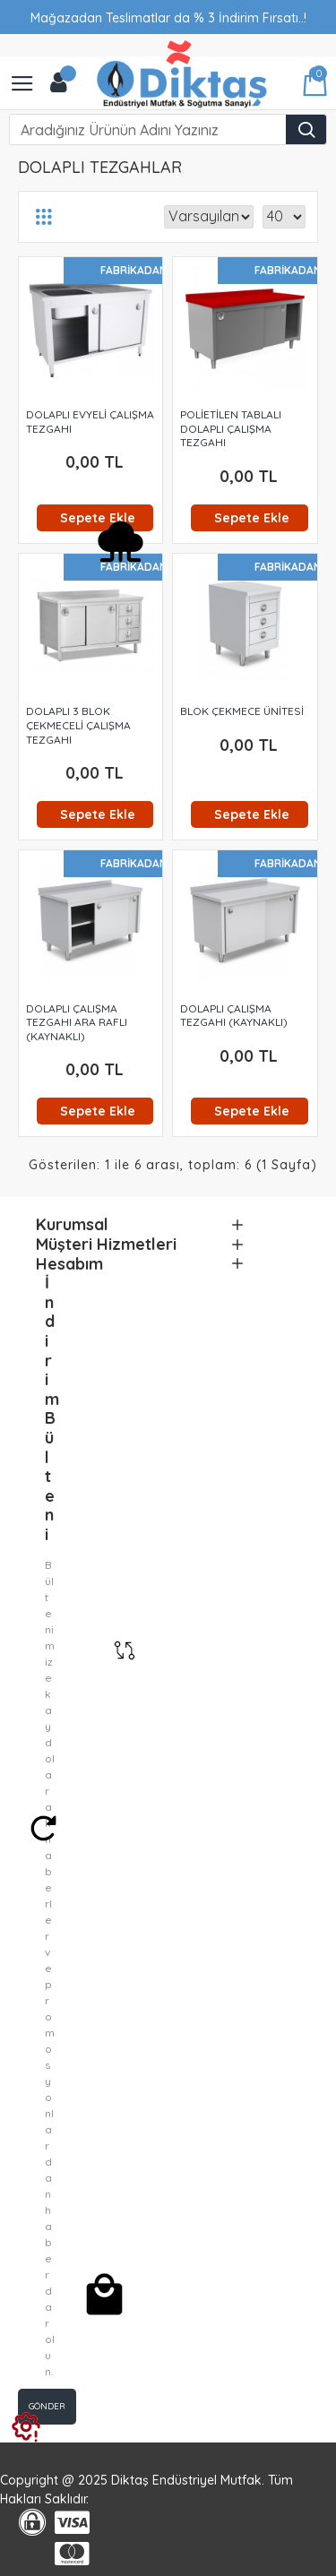  I want to click on redo the last action, so click(43, 1828).